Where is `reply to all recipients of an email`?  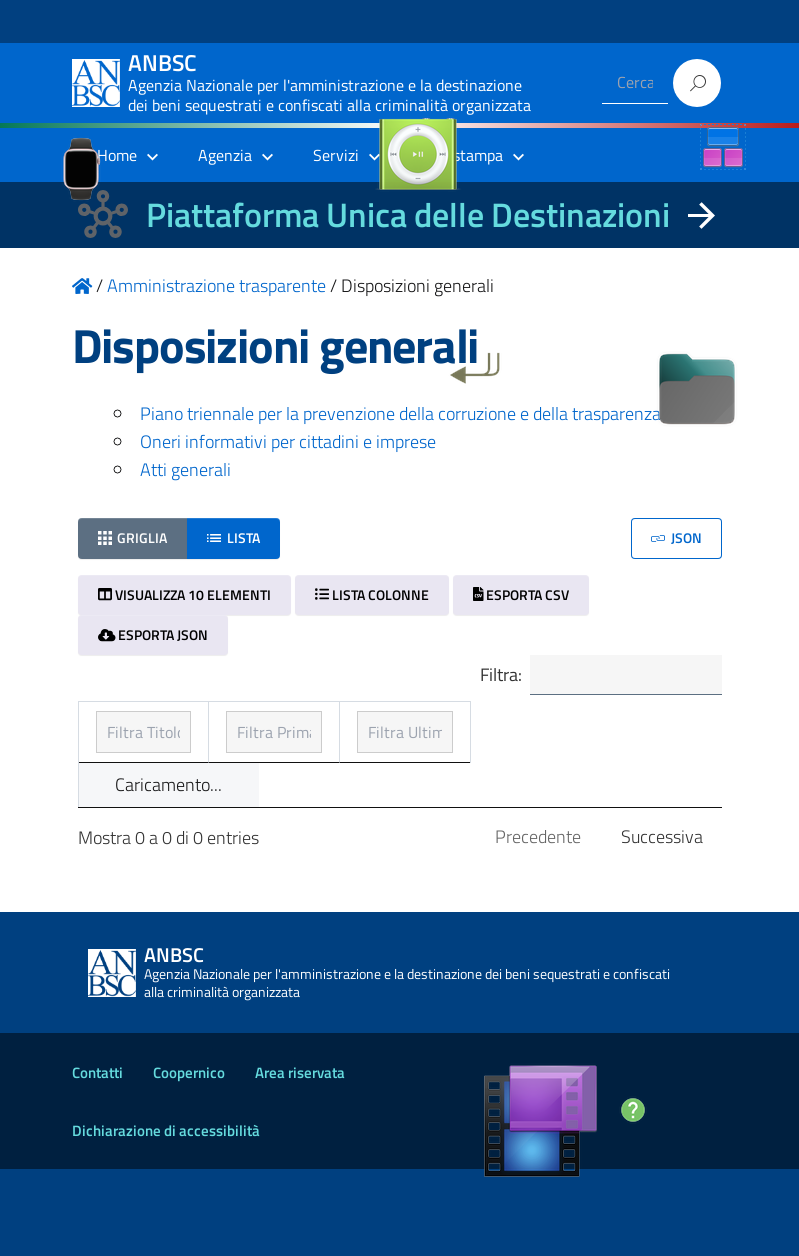
reply to all recipients of an email is located at coordinates (474, 368).